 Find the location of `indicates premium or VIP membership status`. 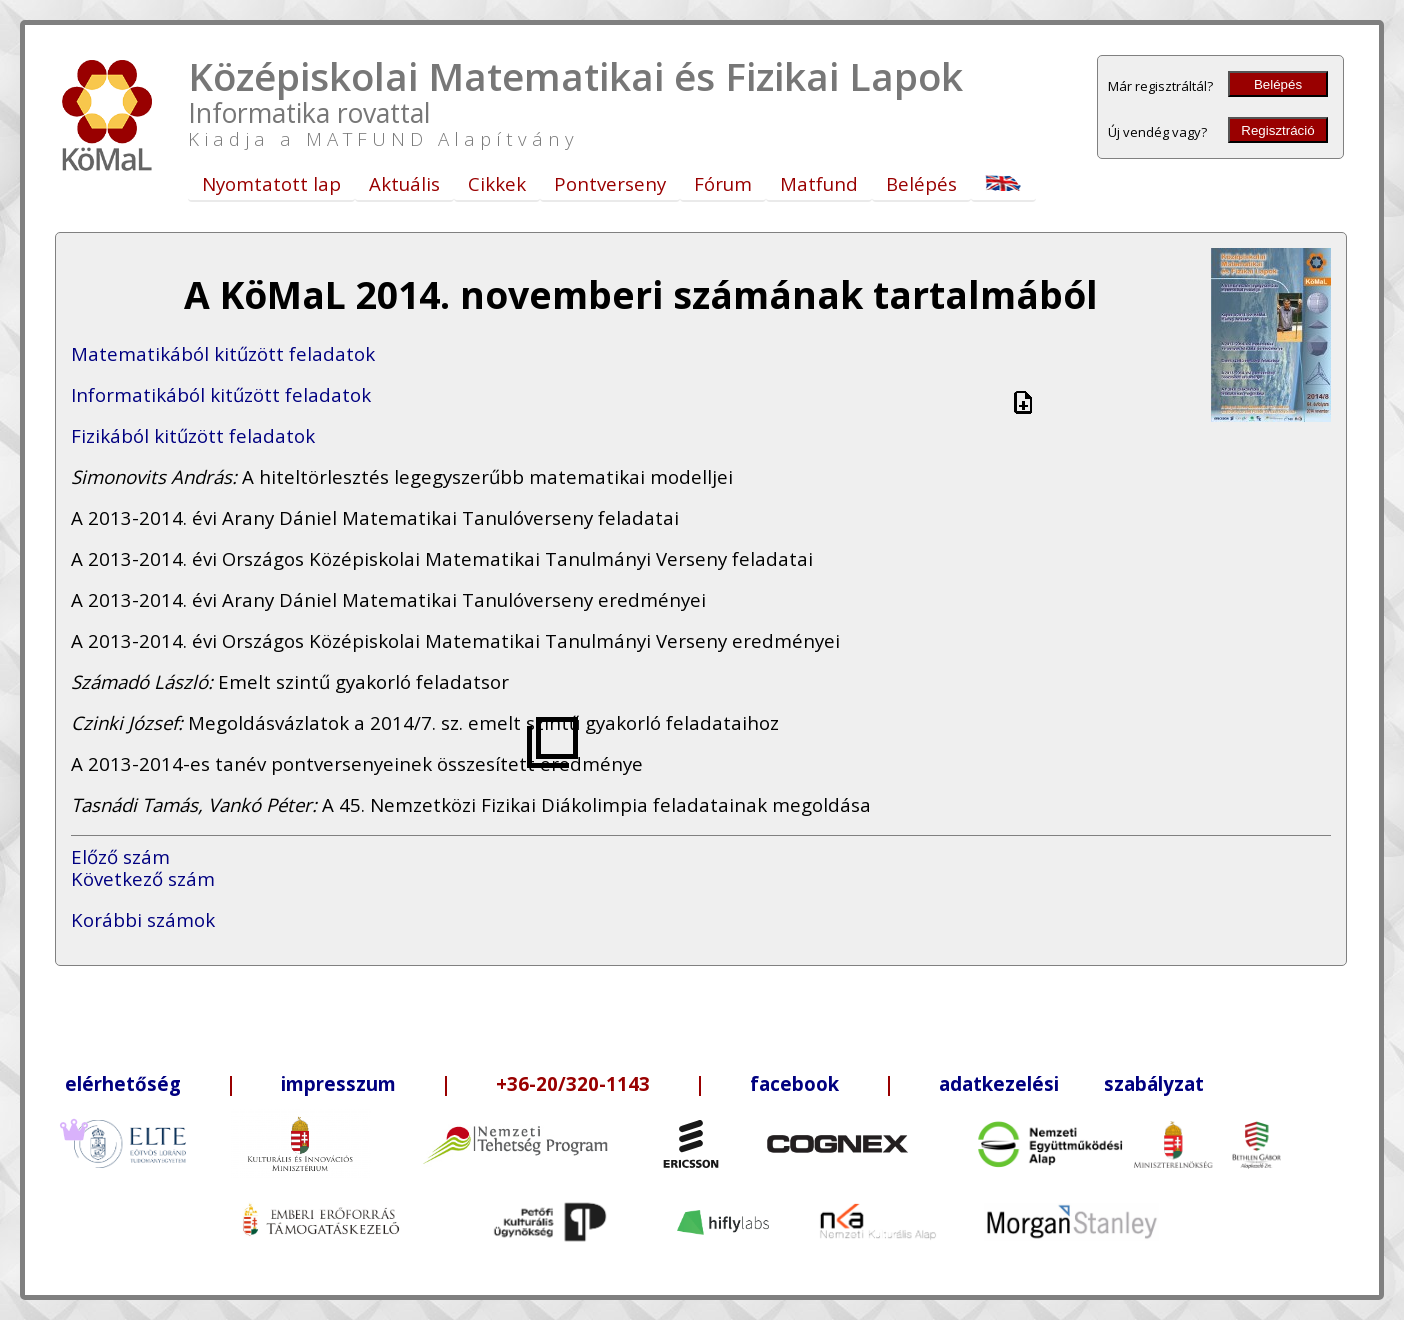

indicates premium or VIP membership status is located at coordinates (74, 1131).